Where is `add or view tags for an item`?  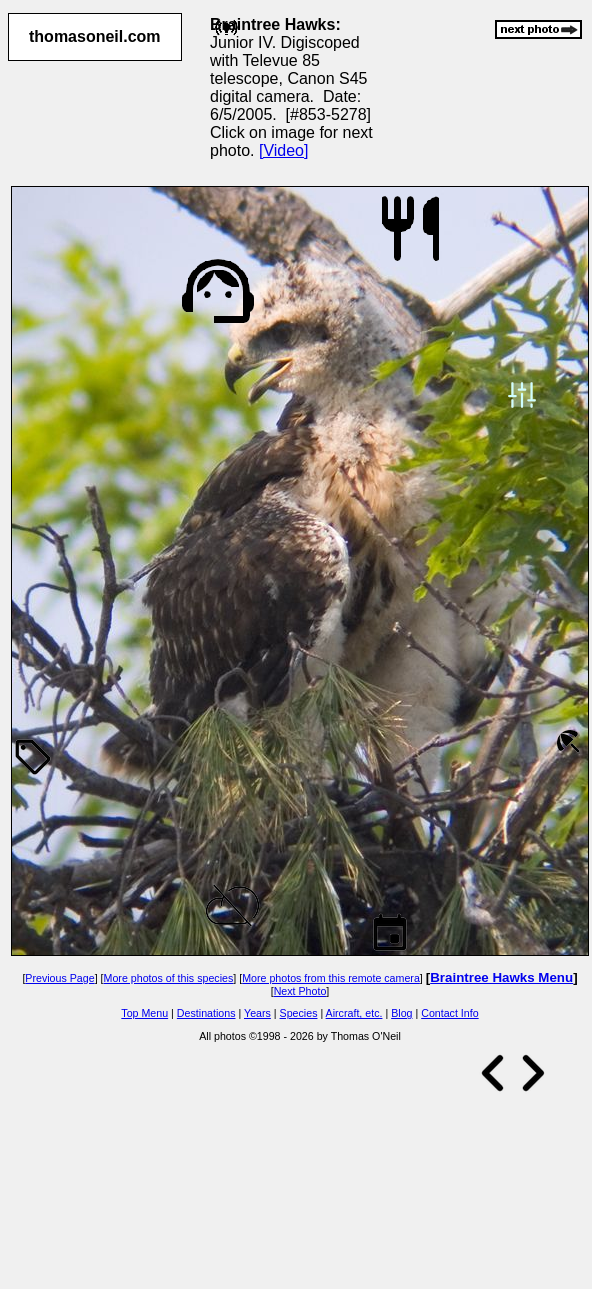
add or view tags for an item is located at coordinates (33, 757).